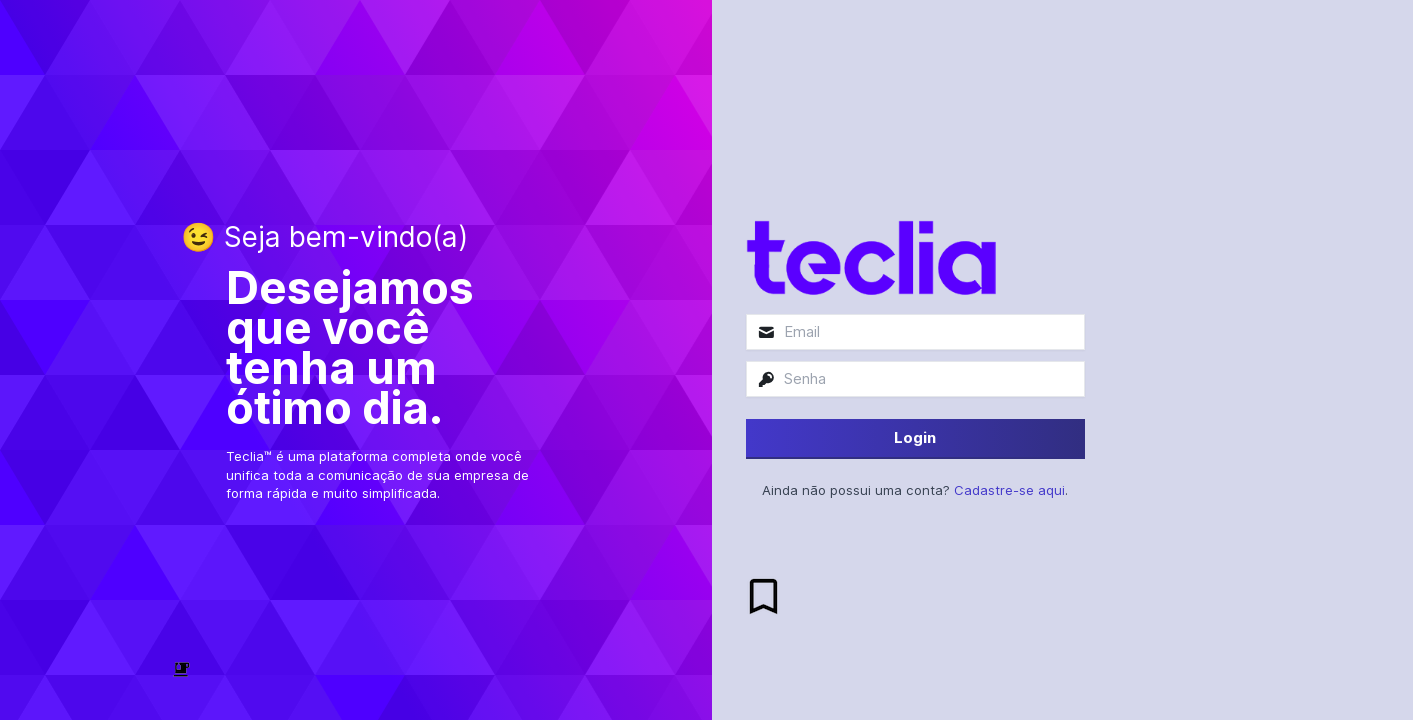  I want to click on access food and beverage emoji category, so click(181, 669).